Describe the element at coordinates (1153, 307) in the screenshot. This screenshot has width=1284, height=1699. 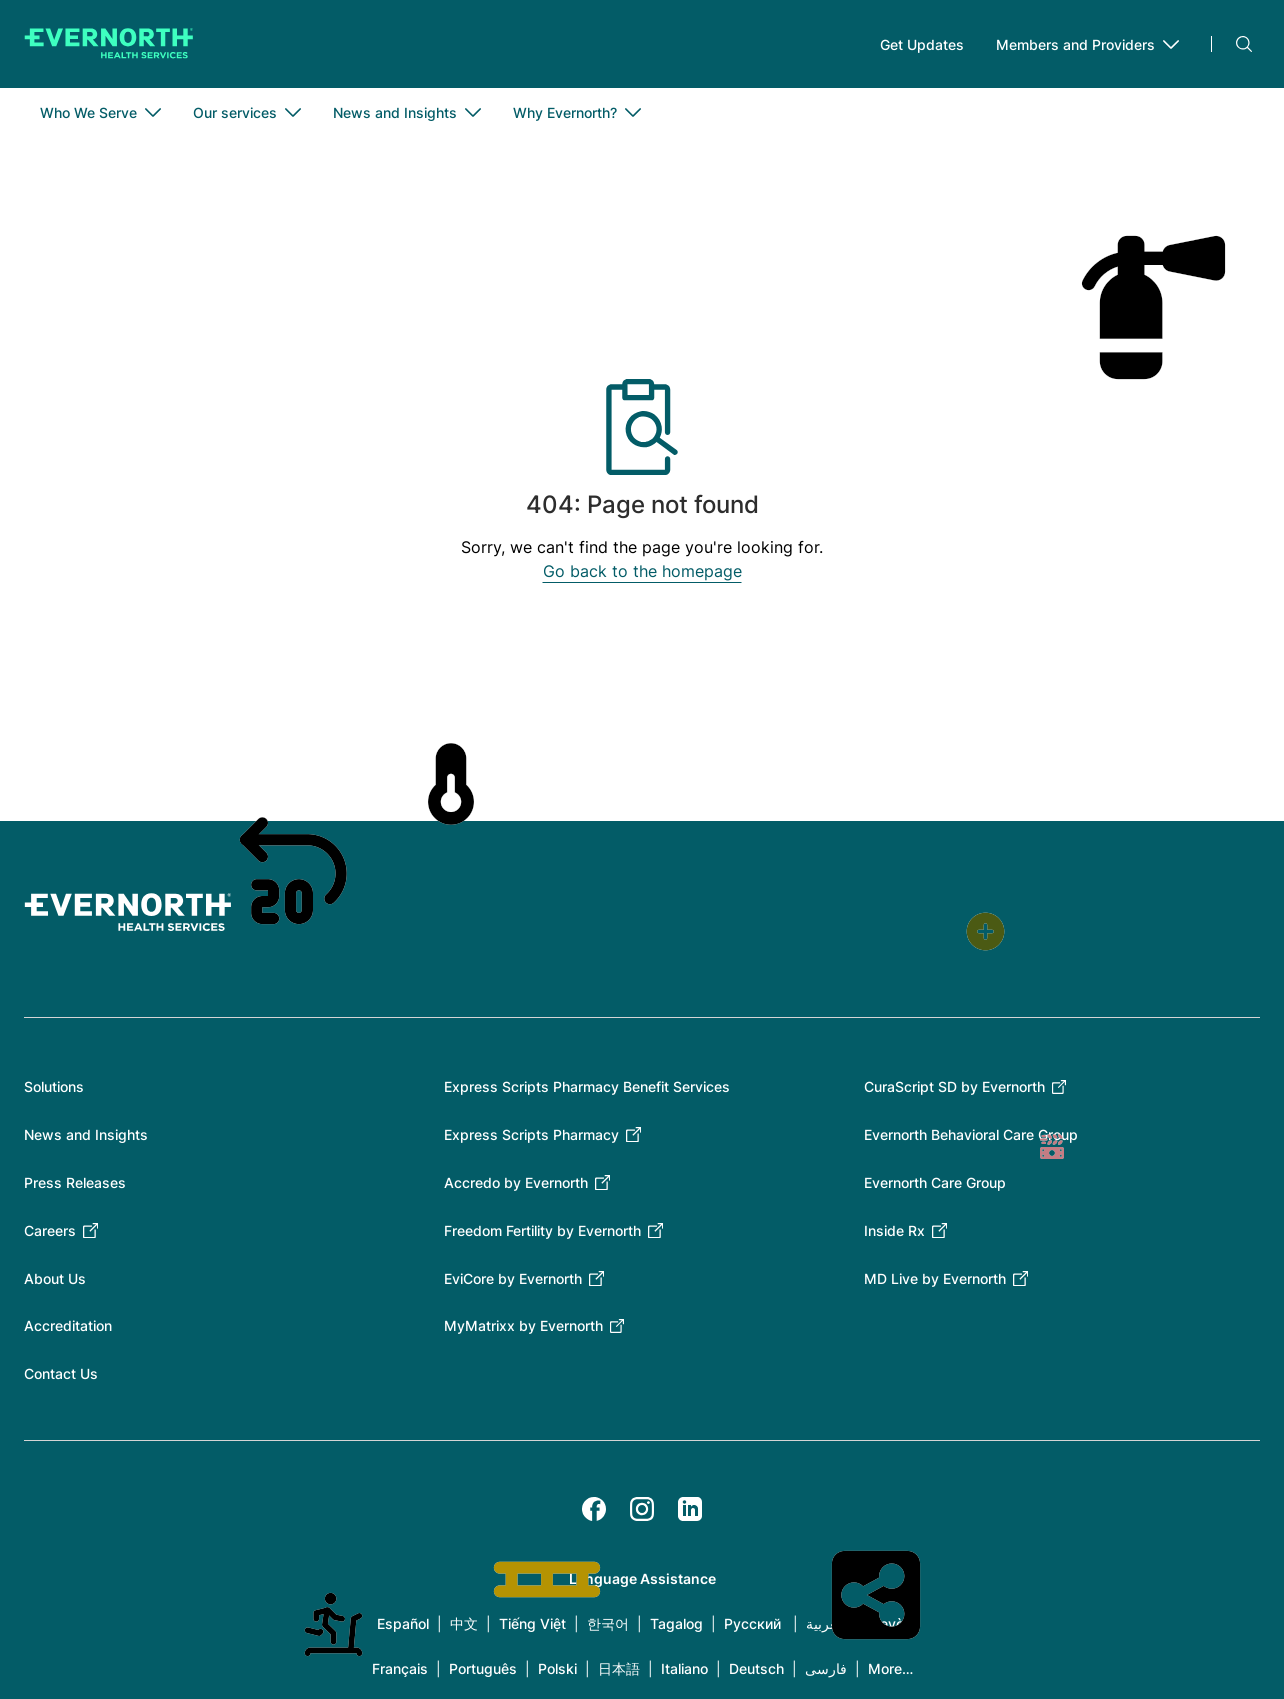
I see `fire safety equipment indicator` at that location.